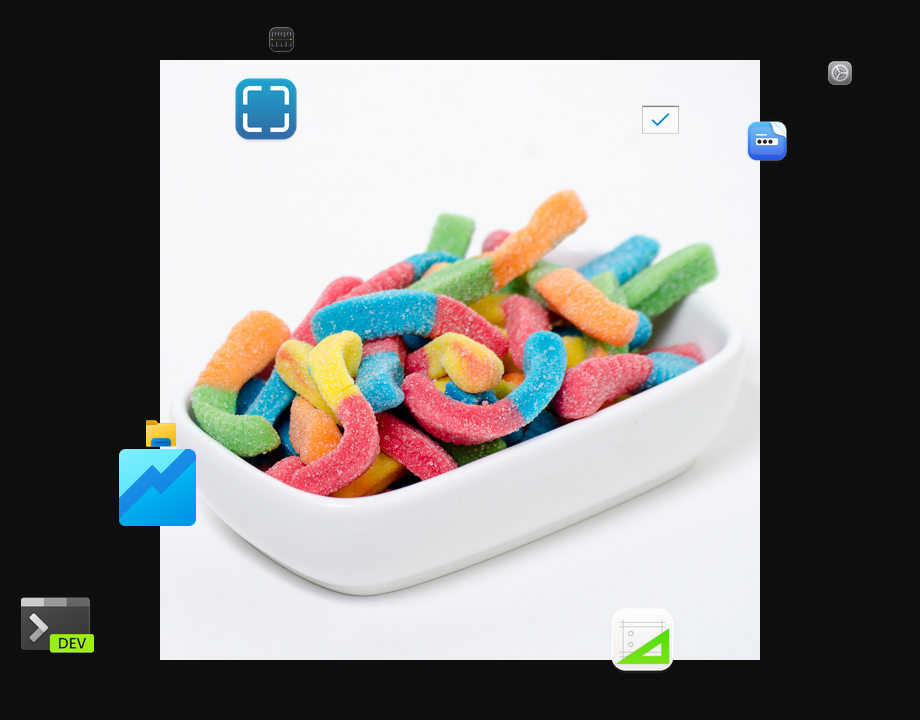  What do you see at coordinates (642, 639) in the screenshot?
I see `open glade interface designer` at bounding box center [642, 639].